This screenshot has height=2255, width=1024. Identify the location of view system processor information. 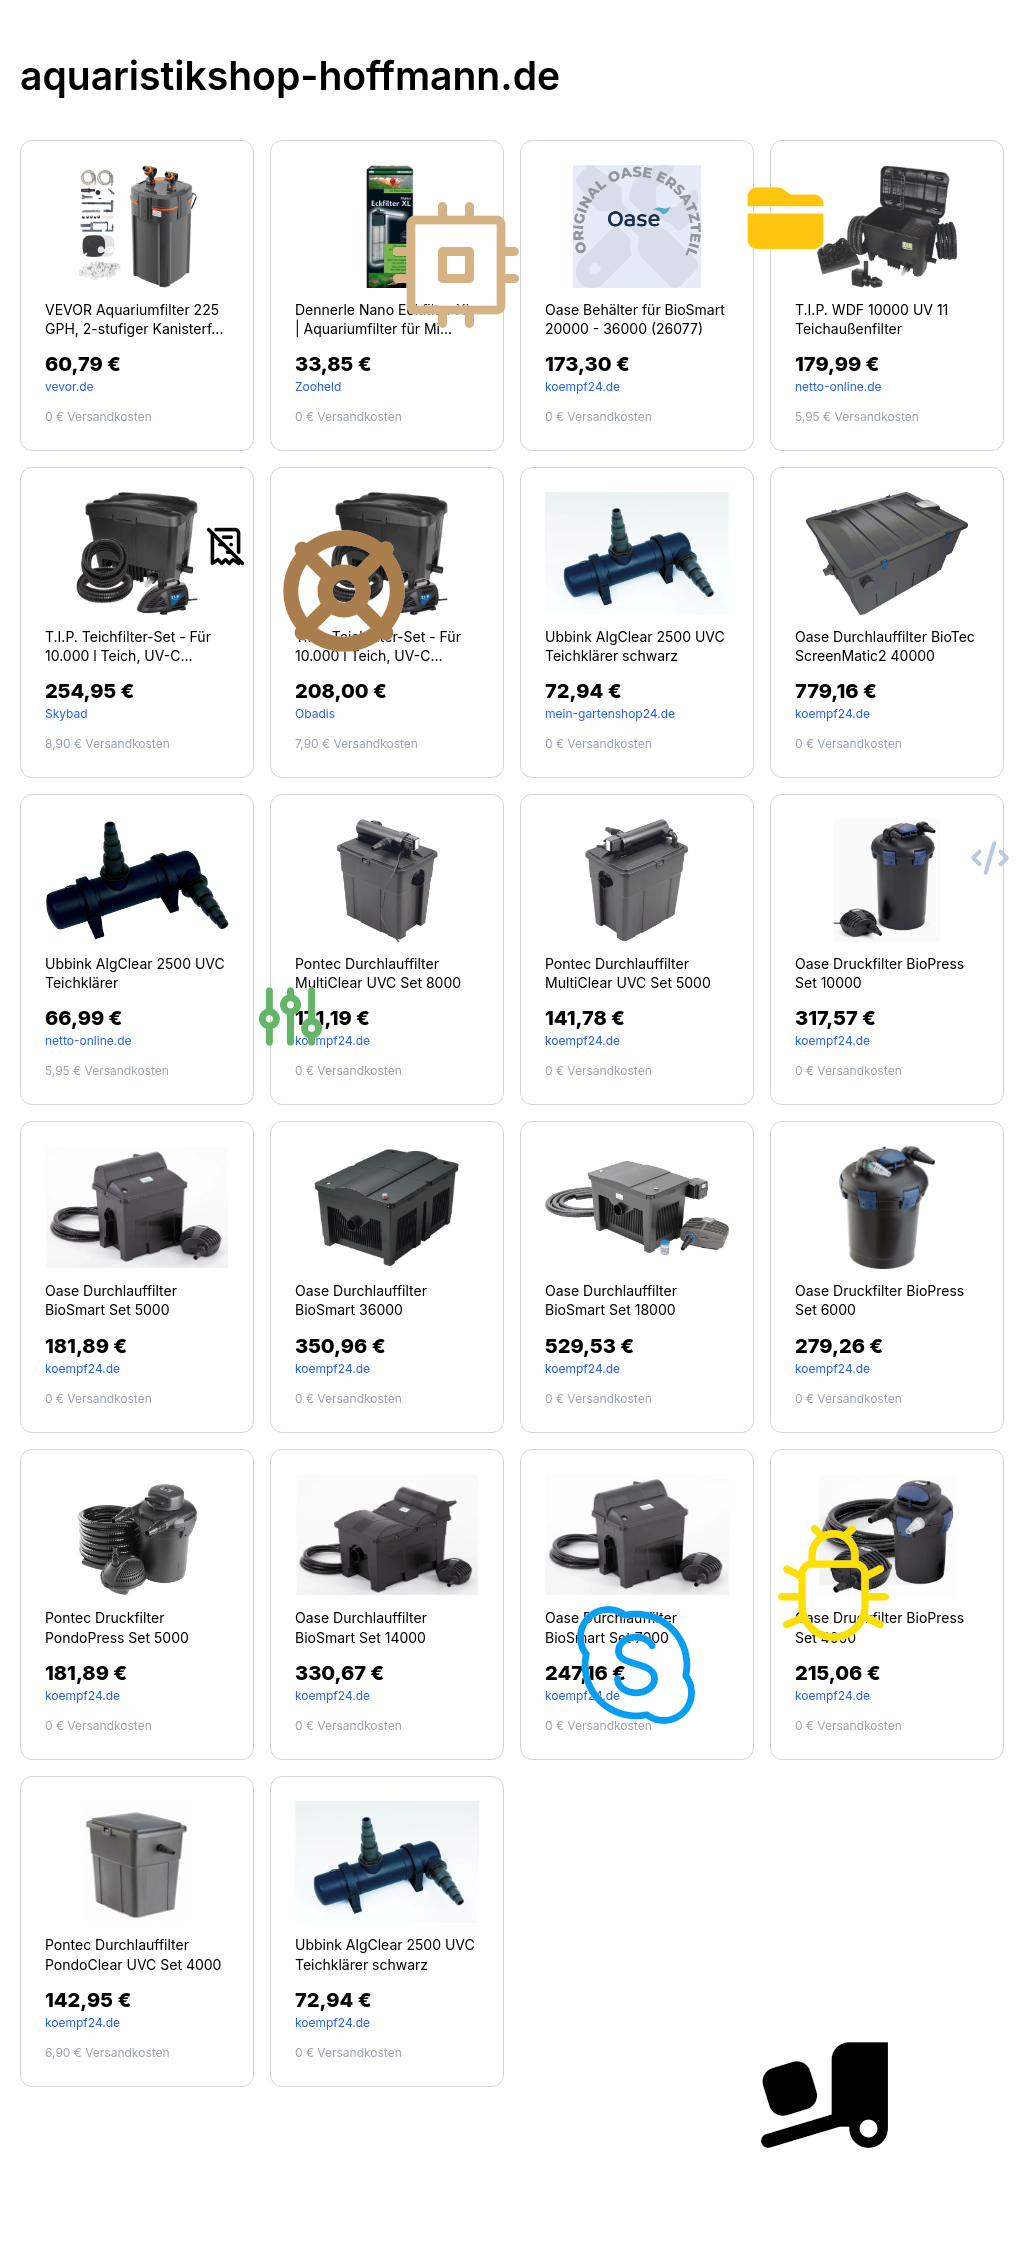
(456, 265).